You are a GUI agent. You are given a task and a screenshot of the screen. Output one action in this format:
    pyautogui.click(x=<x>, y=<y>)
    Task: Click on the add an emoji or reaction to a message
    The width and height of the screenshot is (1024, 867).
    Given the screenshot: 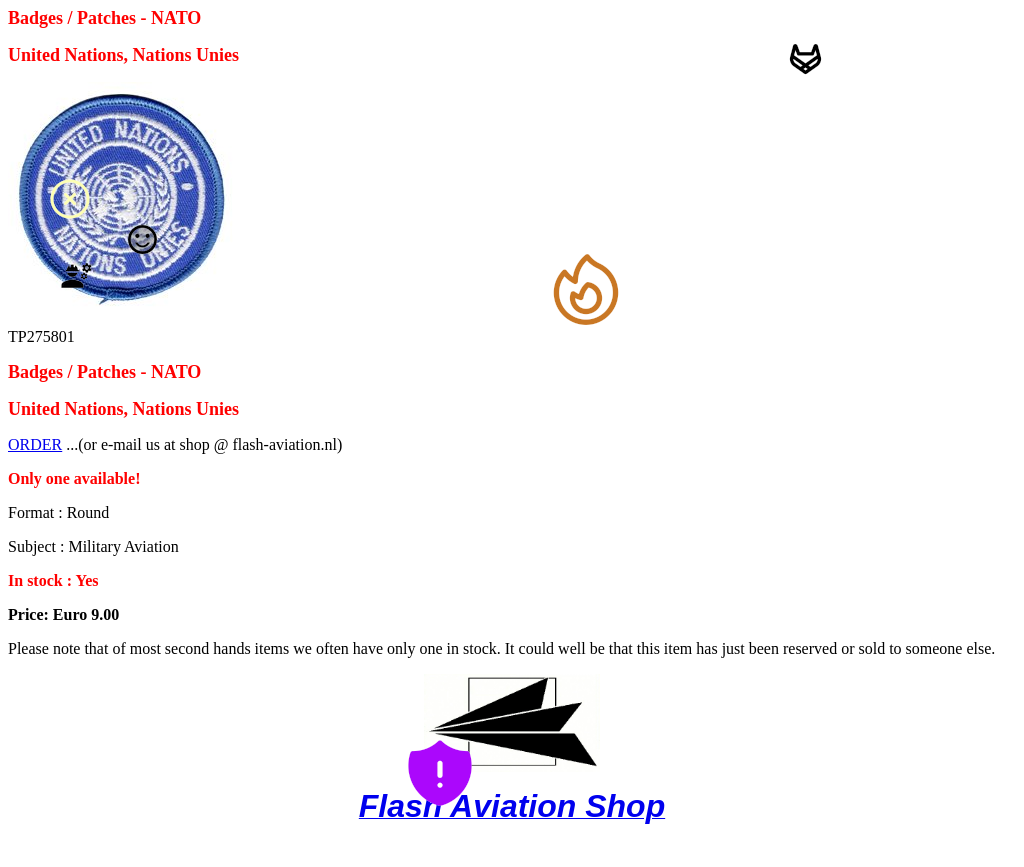 What is the action you would take?
    pyautogui.click(x=142, y=239)
    